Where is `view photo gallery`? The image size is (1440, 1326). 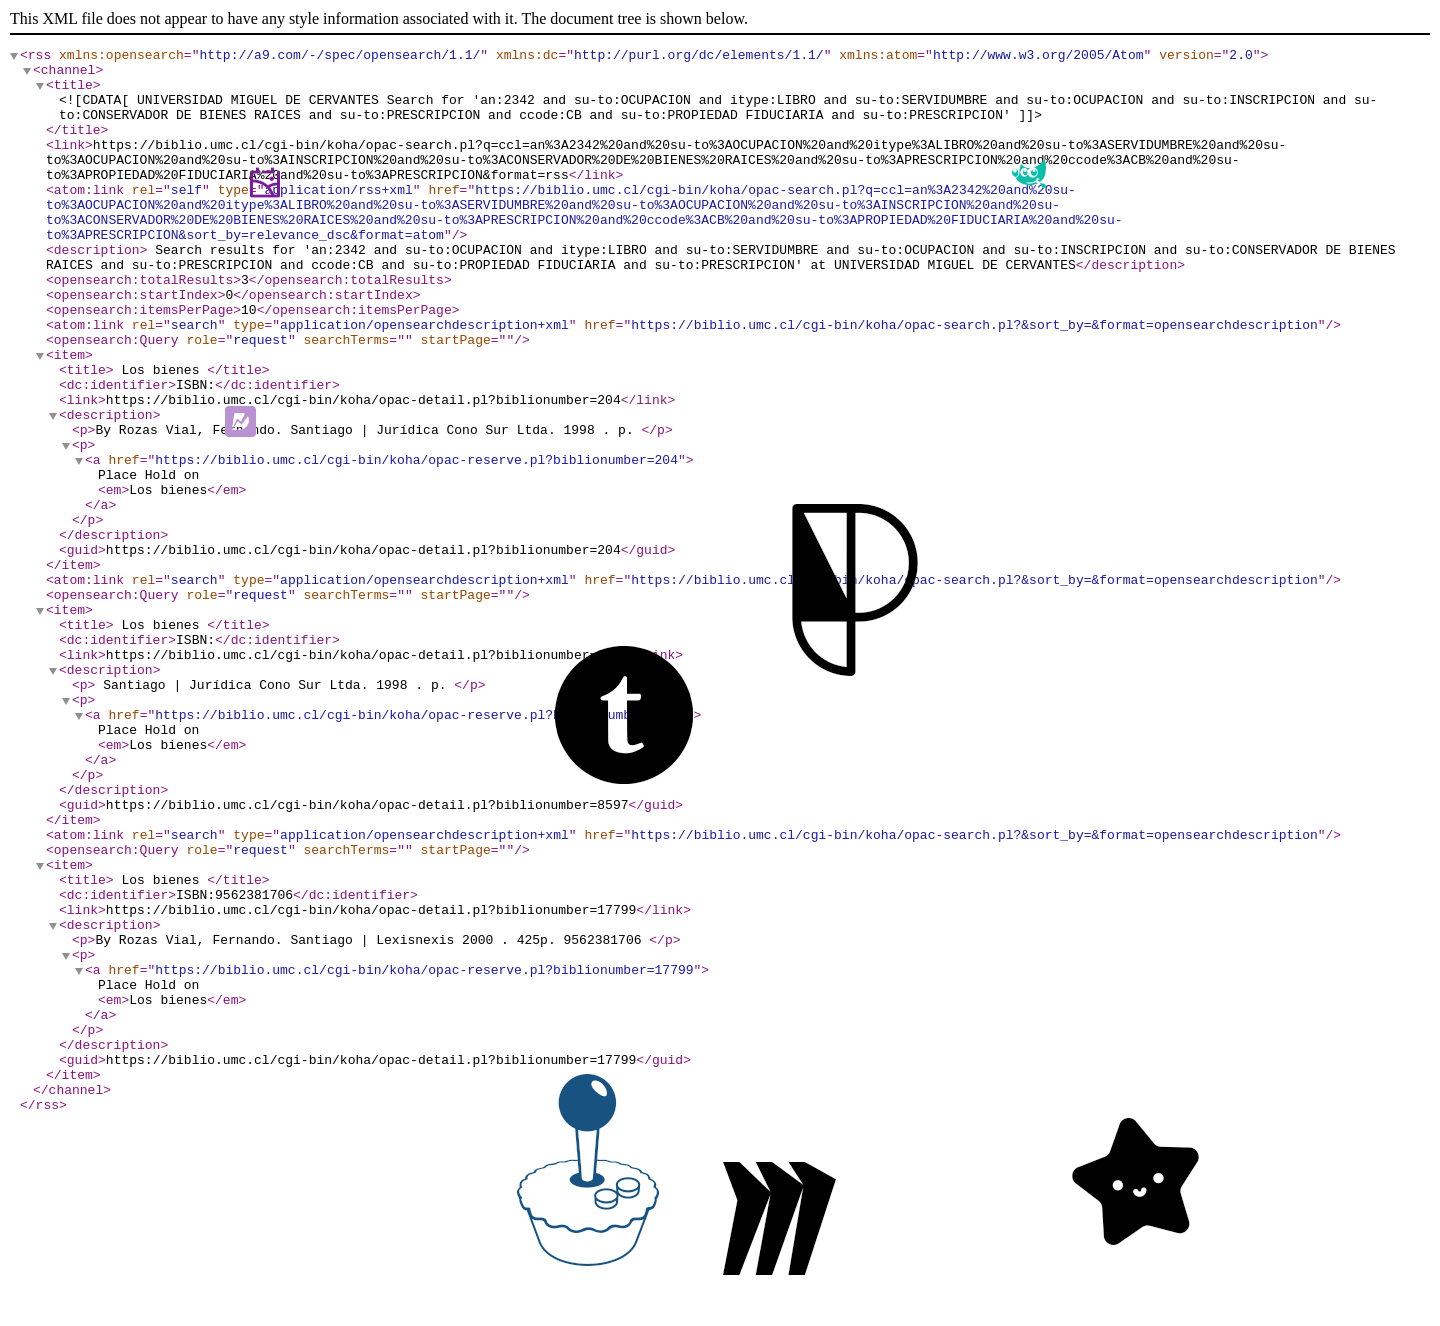 view photo gallery is located at coordinates (265, 184).